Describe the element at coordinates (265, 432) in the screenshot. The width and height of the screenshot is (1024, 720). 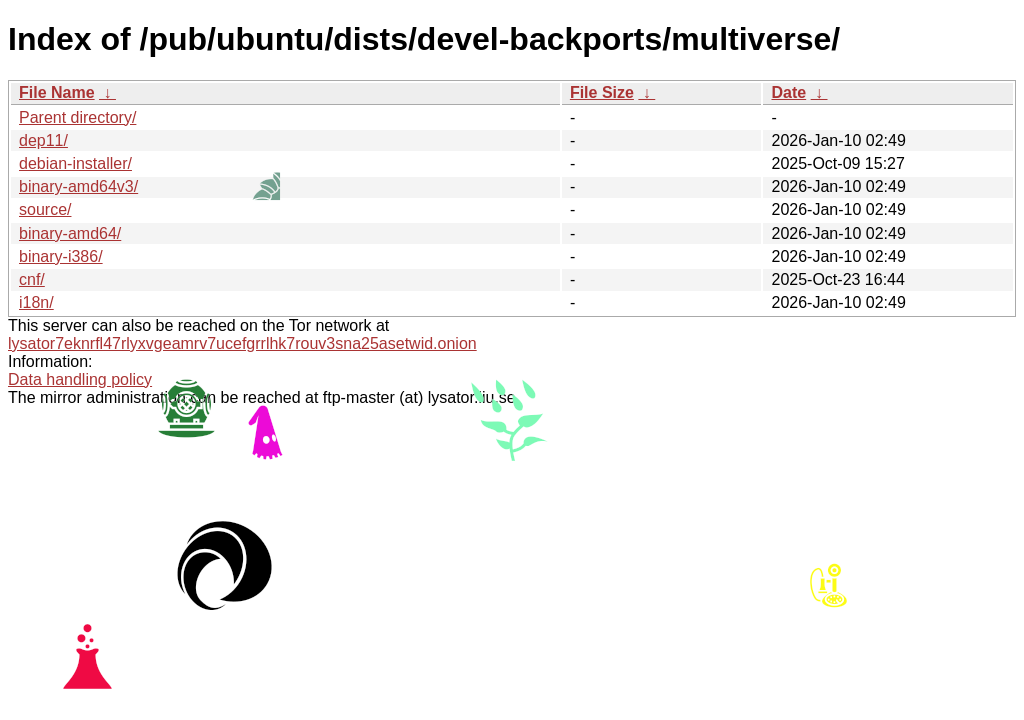
I see `select cultist character class` at that location.